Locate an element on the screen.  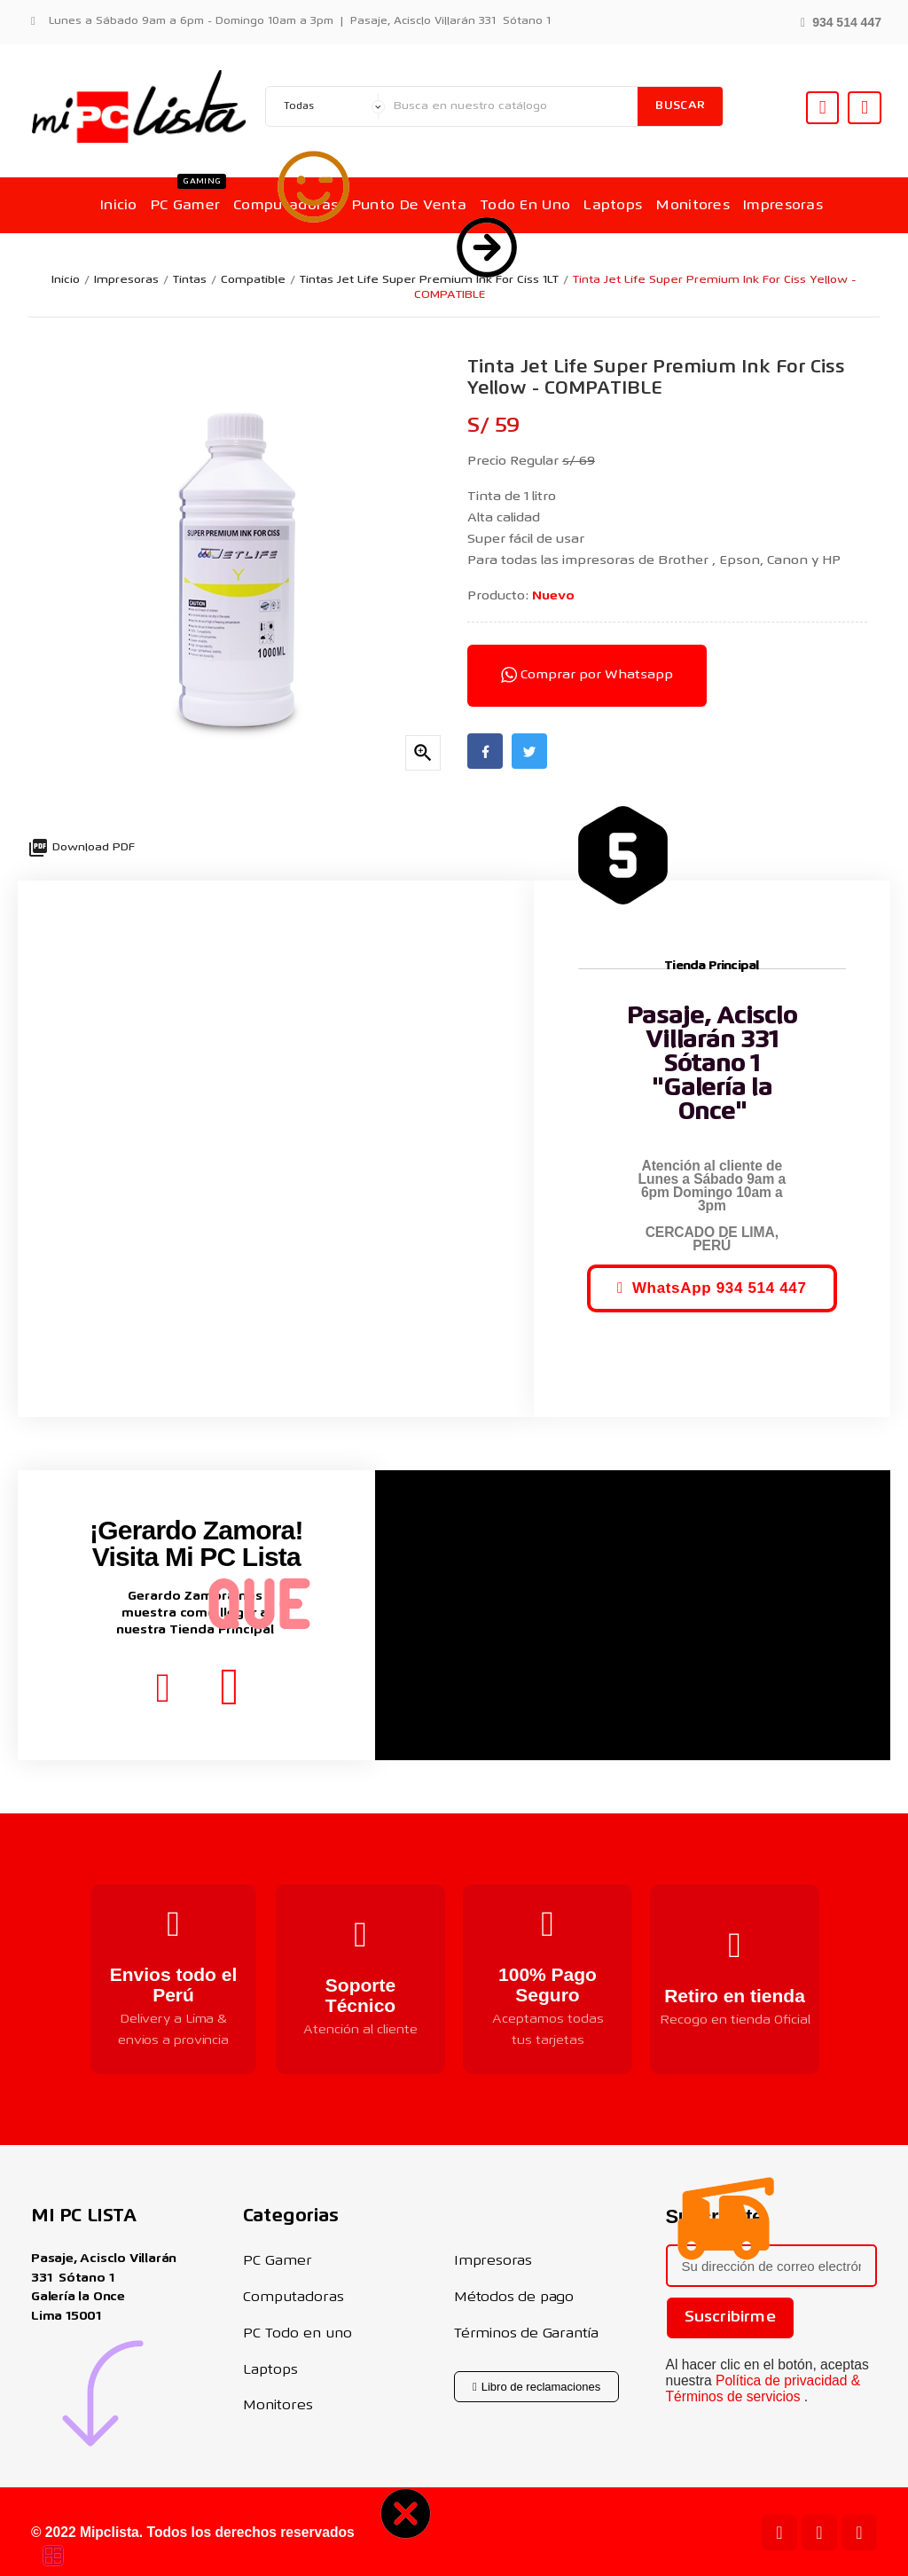
switch to split board layout view is located at coordinates (53, 2556).